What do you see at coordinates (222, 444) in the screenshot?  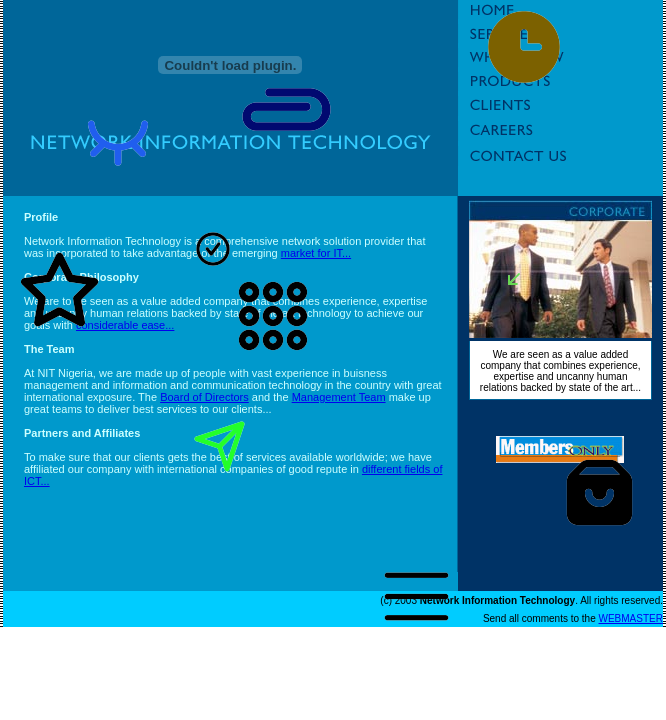 I see `send a message` at bounding box center [222, 444].